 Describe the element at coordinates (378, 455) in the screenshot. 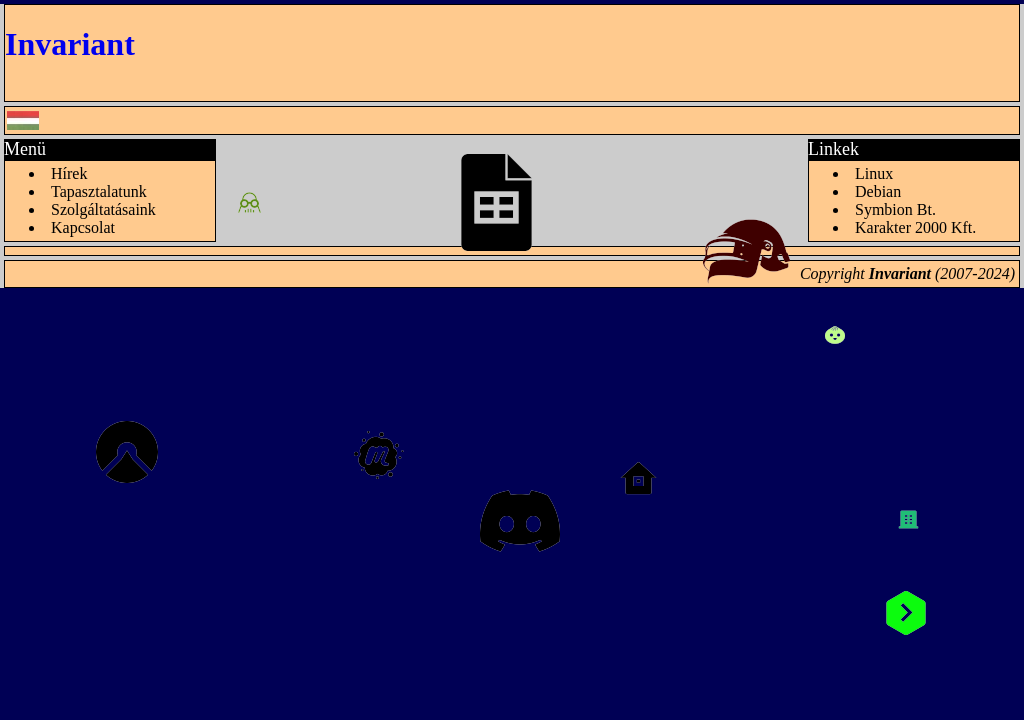

I see `open the Meetup app` at that location.